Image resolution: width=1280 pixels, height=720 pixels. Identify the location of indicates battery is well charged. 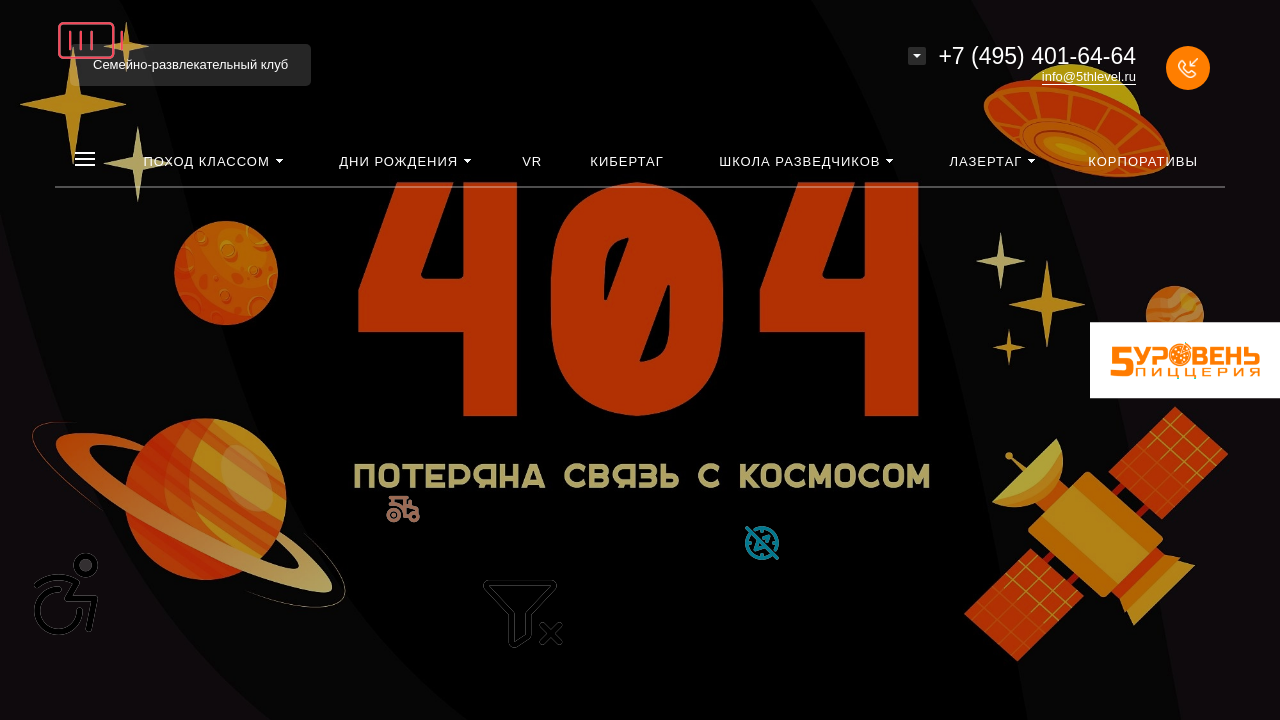
(89, 40).